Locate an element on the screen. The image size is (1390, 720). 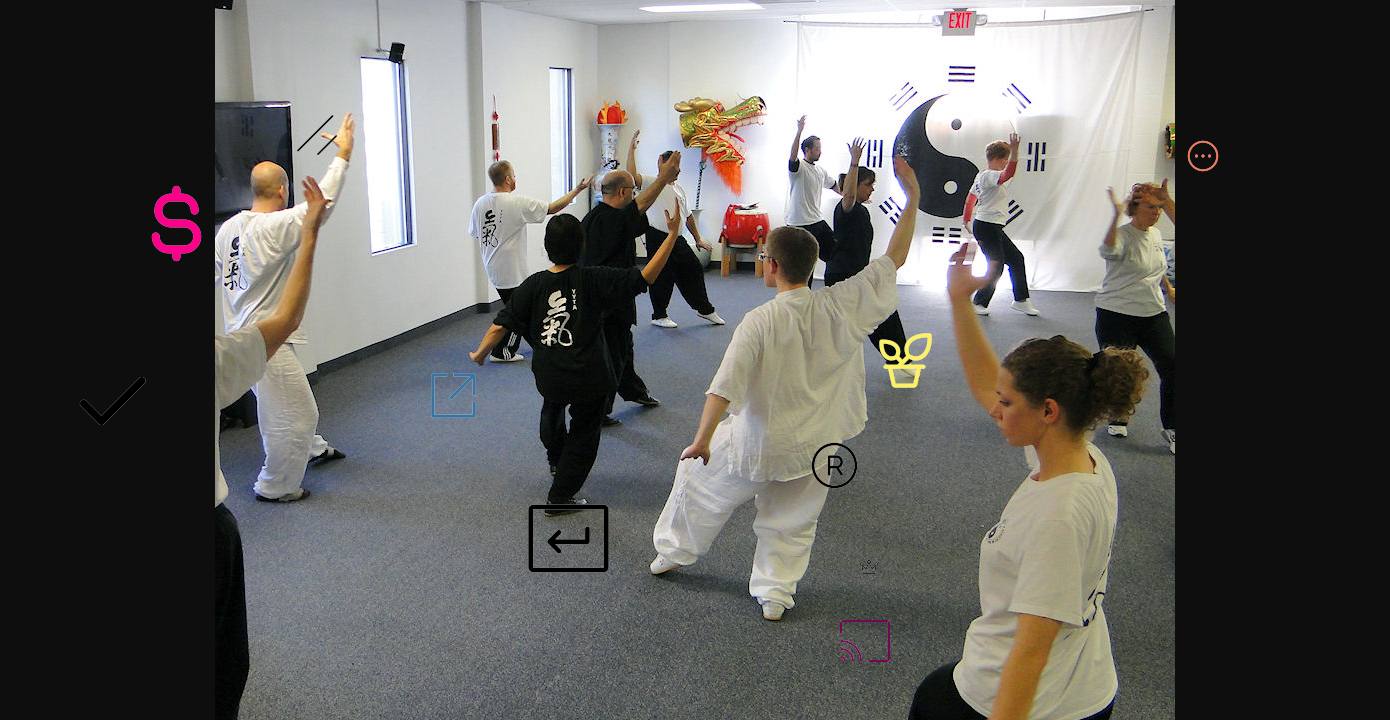
indicates a registered trademark symbol is located at coordinates (834, 465).